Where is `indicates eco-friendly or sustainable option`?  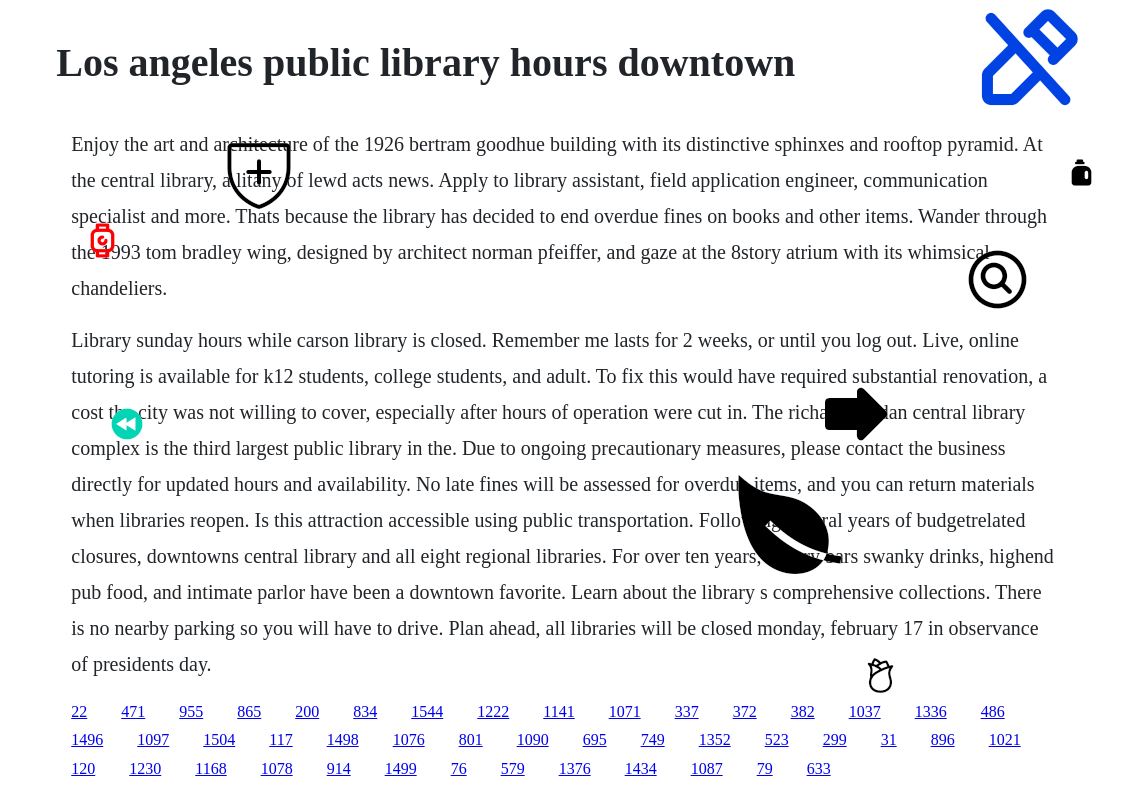 indicates eco-friendly or sustainable option is located at coordinates (789, 526).